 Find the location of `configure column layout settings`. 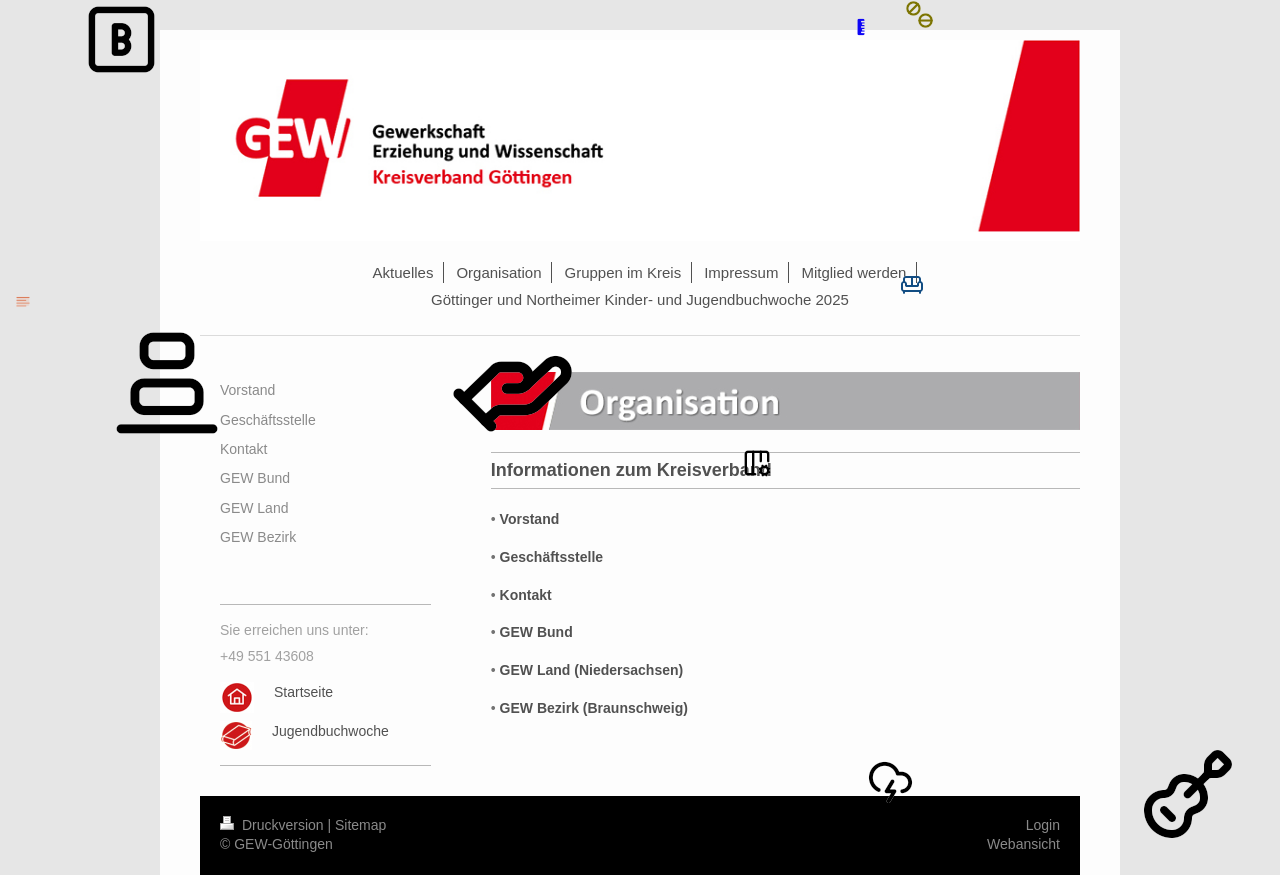

configure column layout settings is located at coordinates (757, 463).